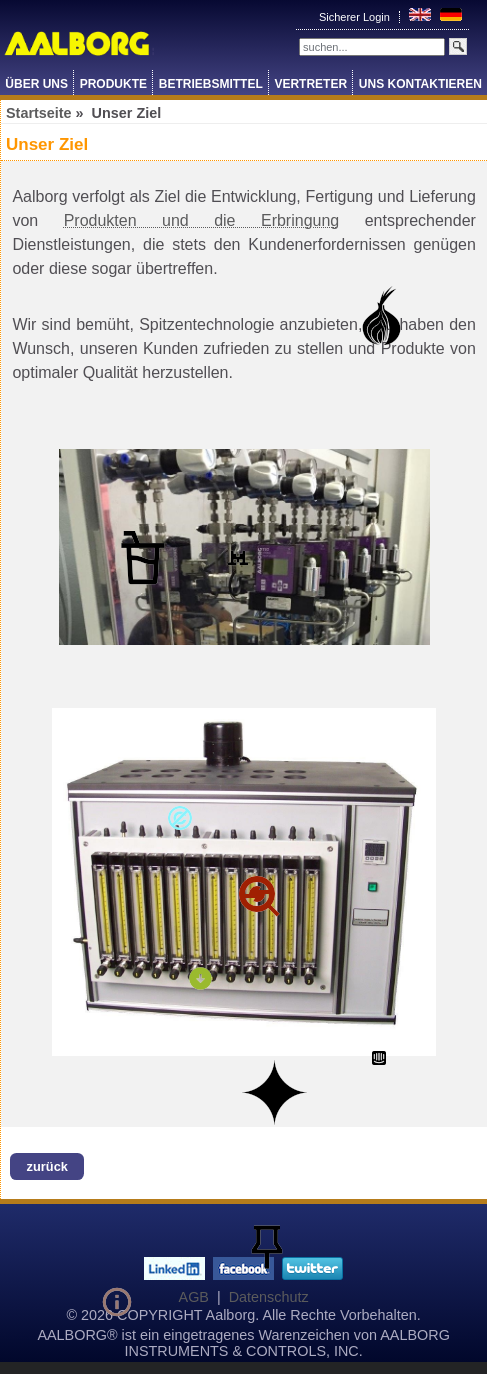 This screenshot has height=1374, width=487. What do you see at coordinates (238, 558) in the screenshot?
I see `Mistral AI logo` at bounding box center [238, 558].